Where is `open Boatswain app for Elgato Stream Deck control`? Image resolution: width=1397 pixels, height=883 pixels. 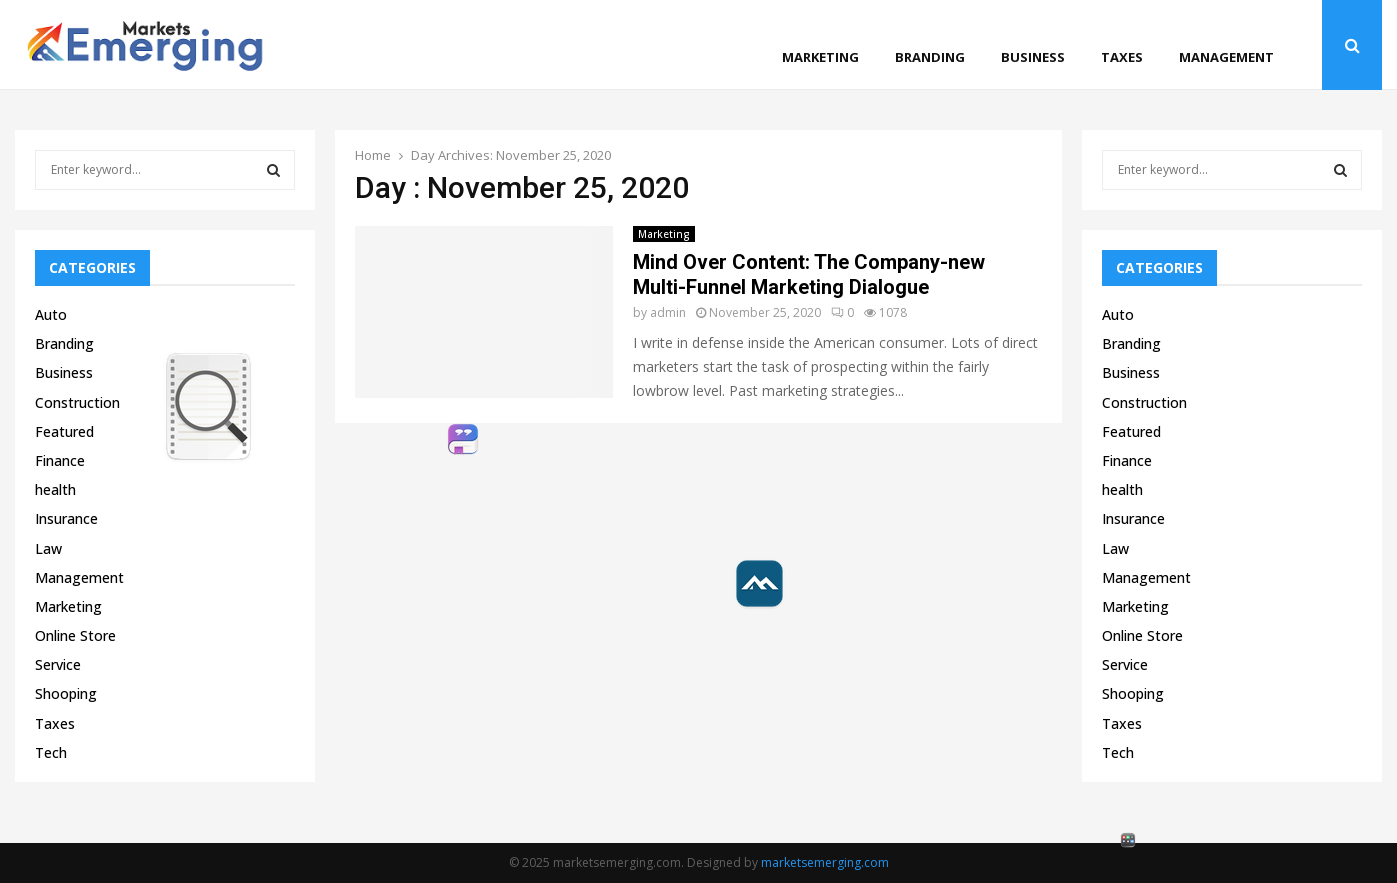 open Boatswain app for Elgato Stream Deck control is located at coordinates (1128, 840).